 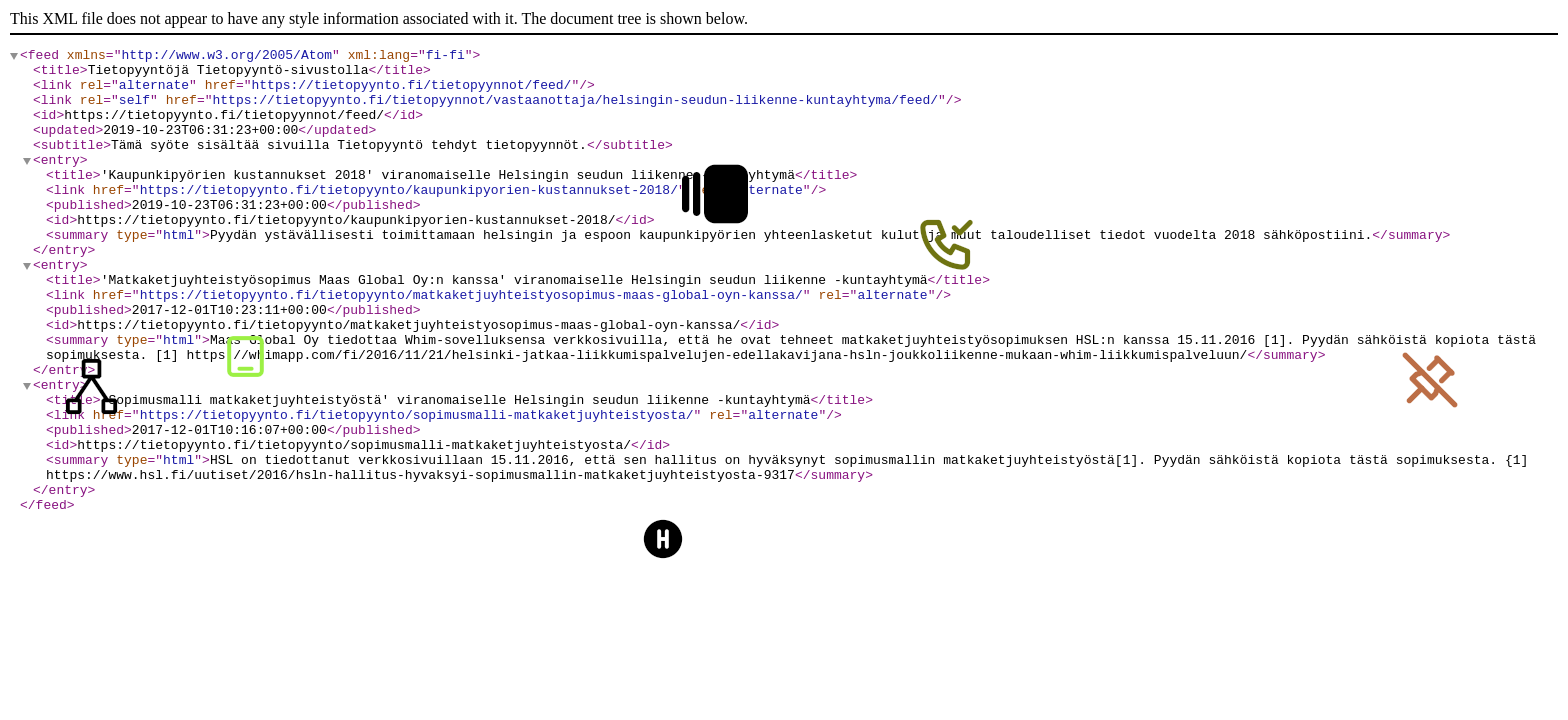 I want to click on unpin this item, so click(x=1430, y=380).